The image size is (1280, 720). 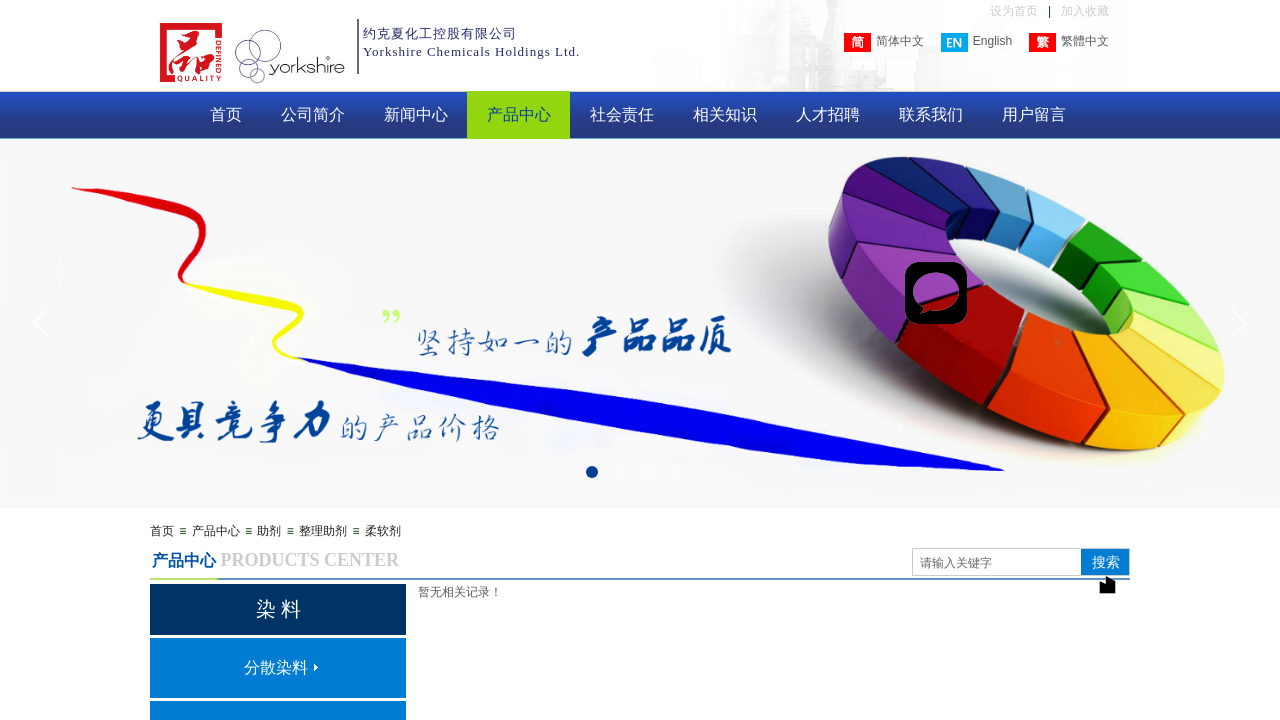 I want to click on view building or property details, so click(x=1107, y=585).